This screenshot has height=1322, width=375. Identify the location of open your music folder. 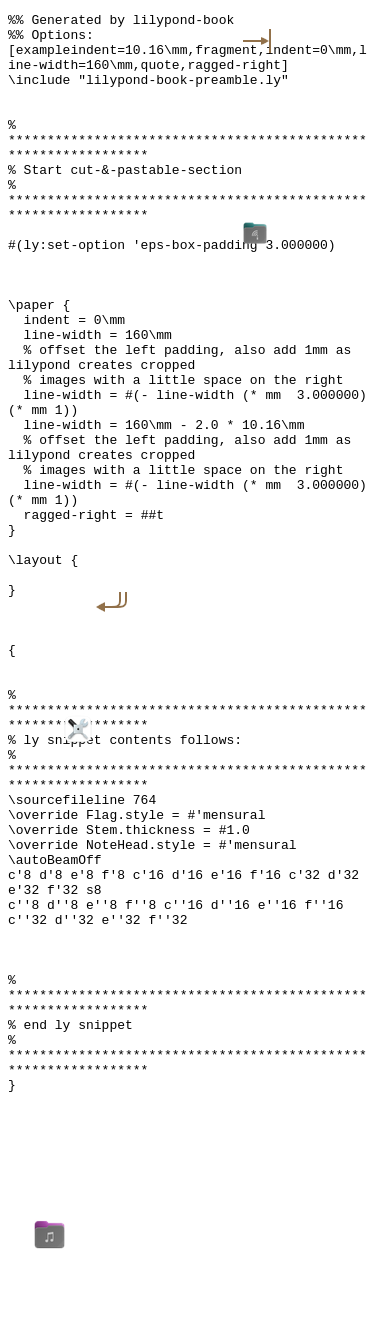
(49, 1234).